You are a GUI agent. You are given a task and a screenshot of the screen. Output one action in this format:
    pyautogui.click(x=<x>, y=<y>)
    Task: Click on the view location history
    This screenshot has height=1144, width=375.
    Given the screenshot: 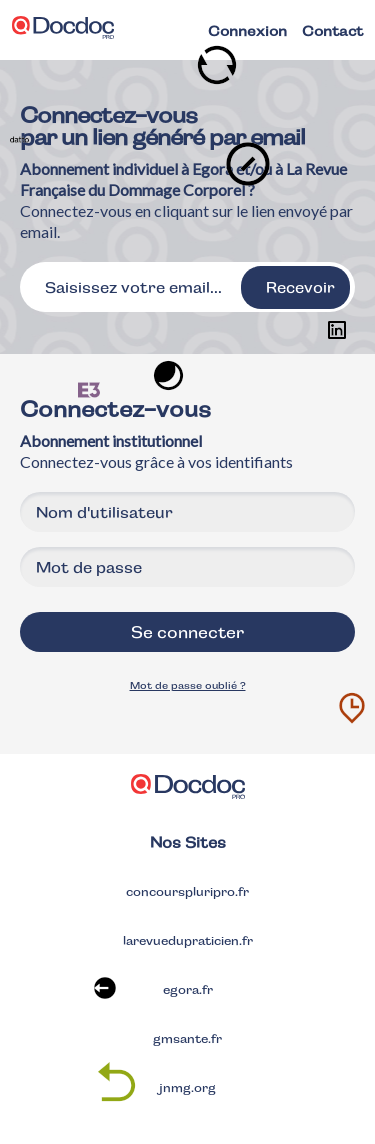 What is the action you would take?
    pyautogui.click(x=352, y=707)
    